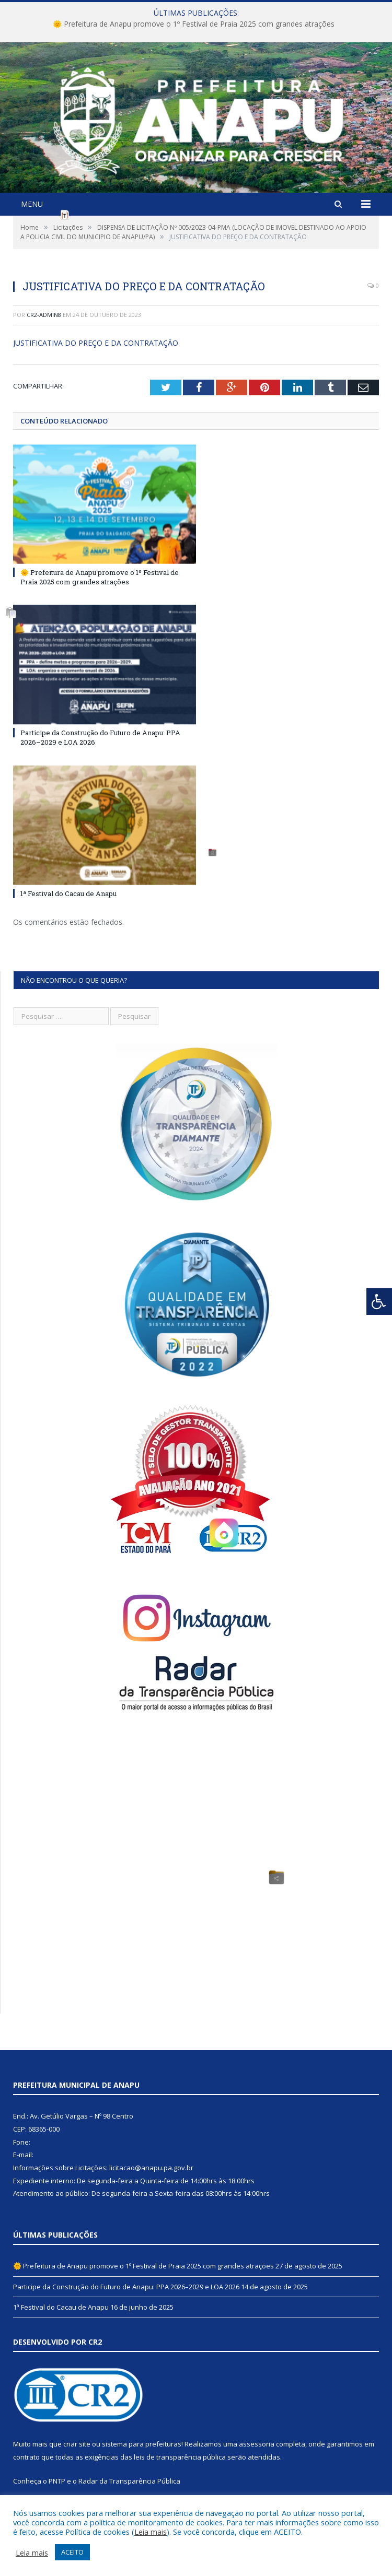 This screenshot has height=2576, width=392. I want to click on a toml configuration file, so click(65, 215).